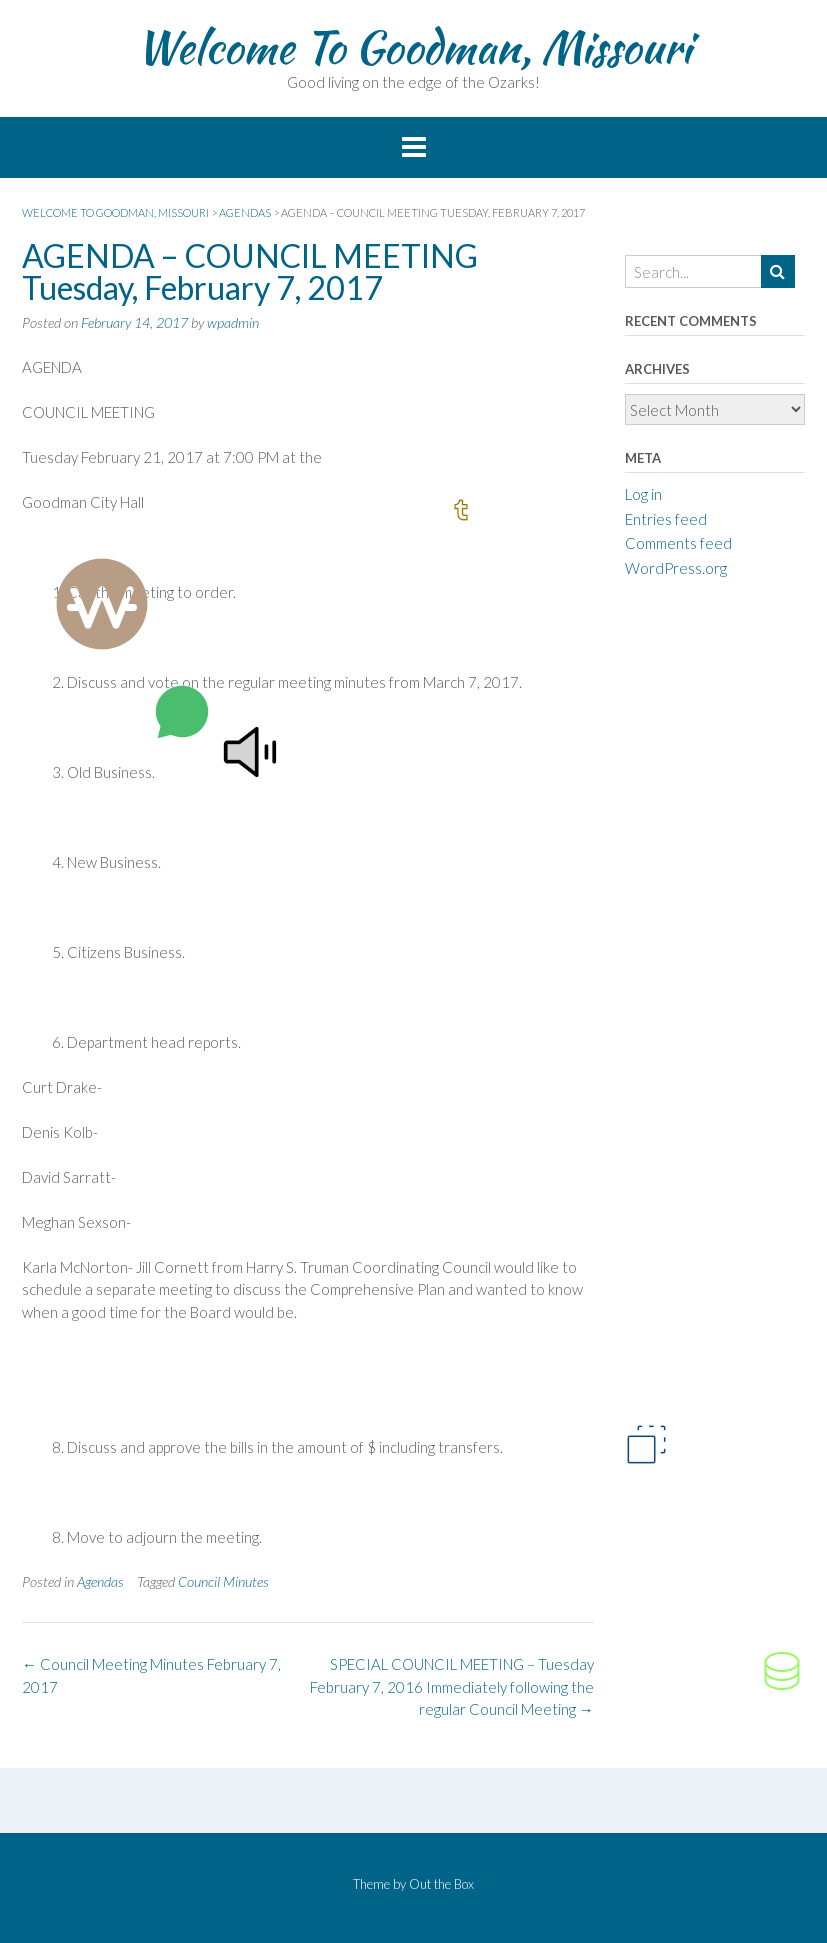 The height and width of the screenshot is (1943, 827). What do you see at coordinates (249, 752) in the screenshot?
I see `volume set to high` at bounding box center [249, 752].